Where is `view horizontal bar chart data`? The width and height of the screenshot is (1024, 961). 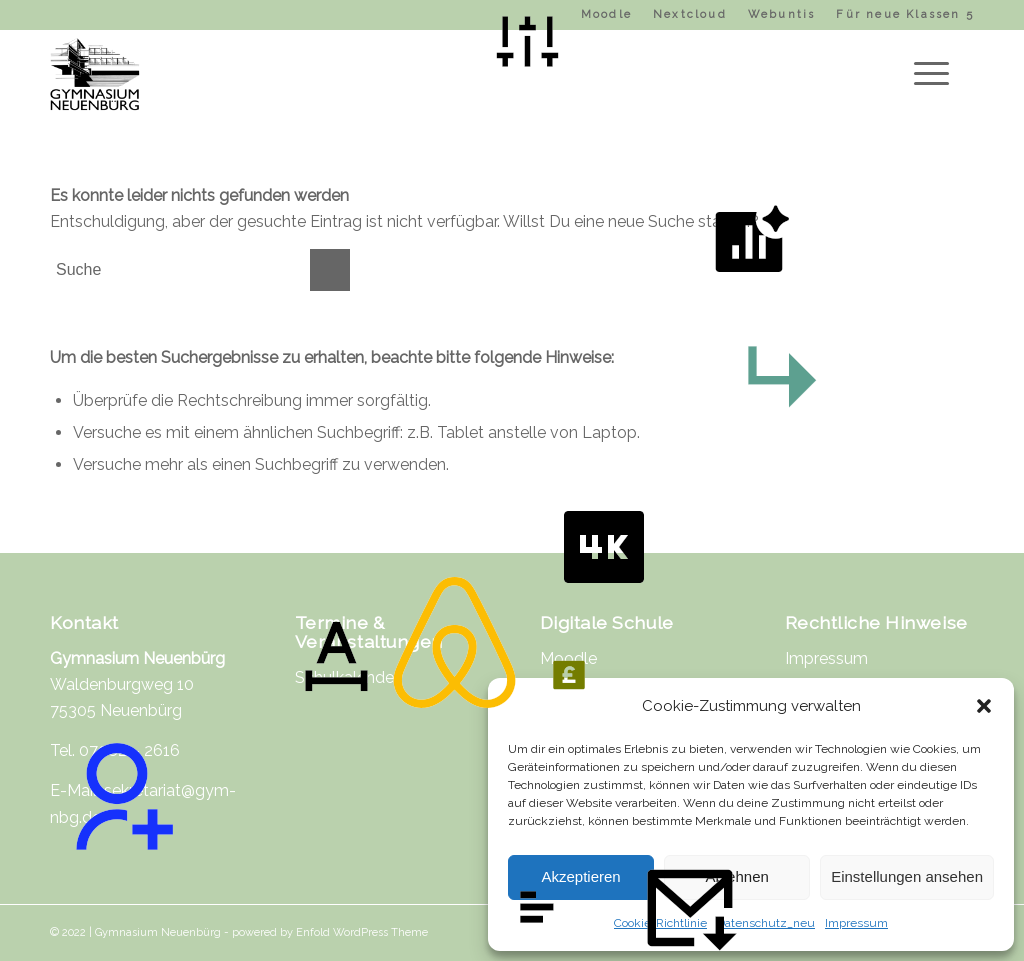 view horizontal bar chart data is located at coordinates (536, 907).